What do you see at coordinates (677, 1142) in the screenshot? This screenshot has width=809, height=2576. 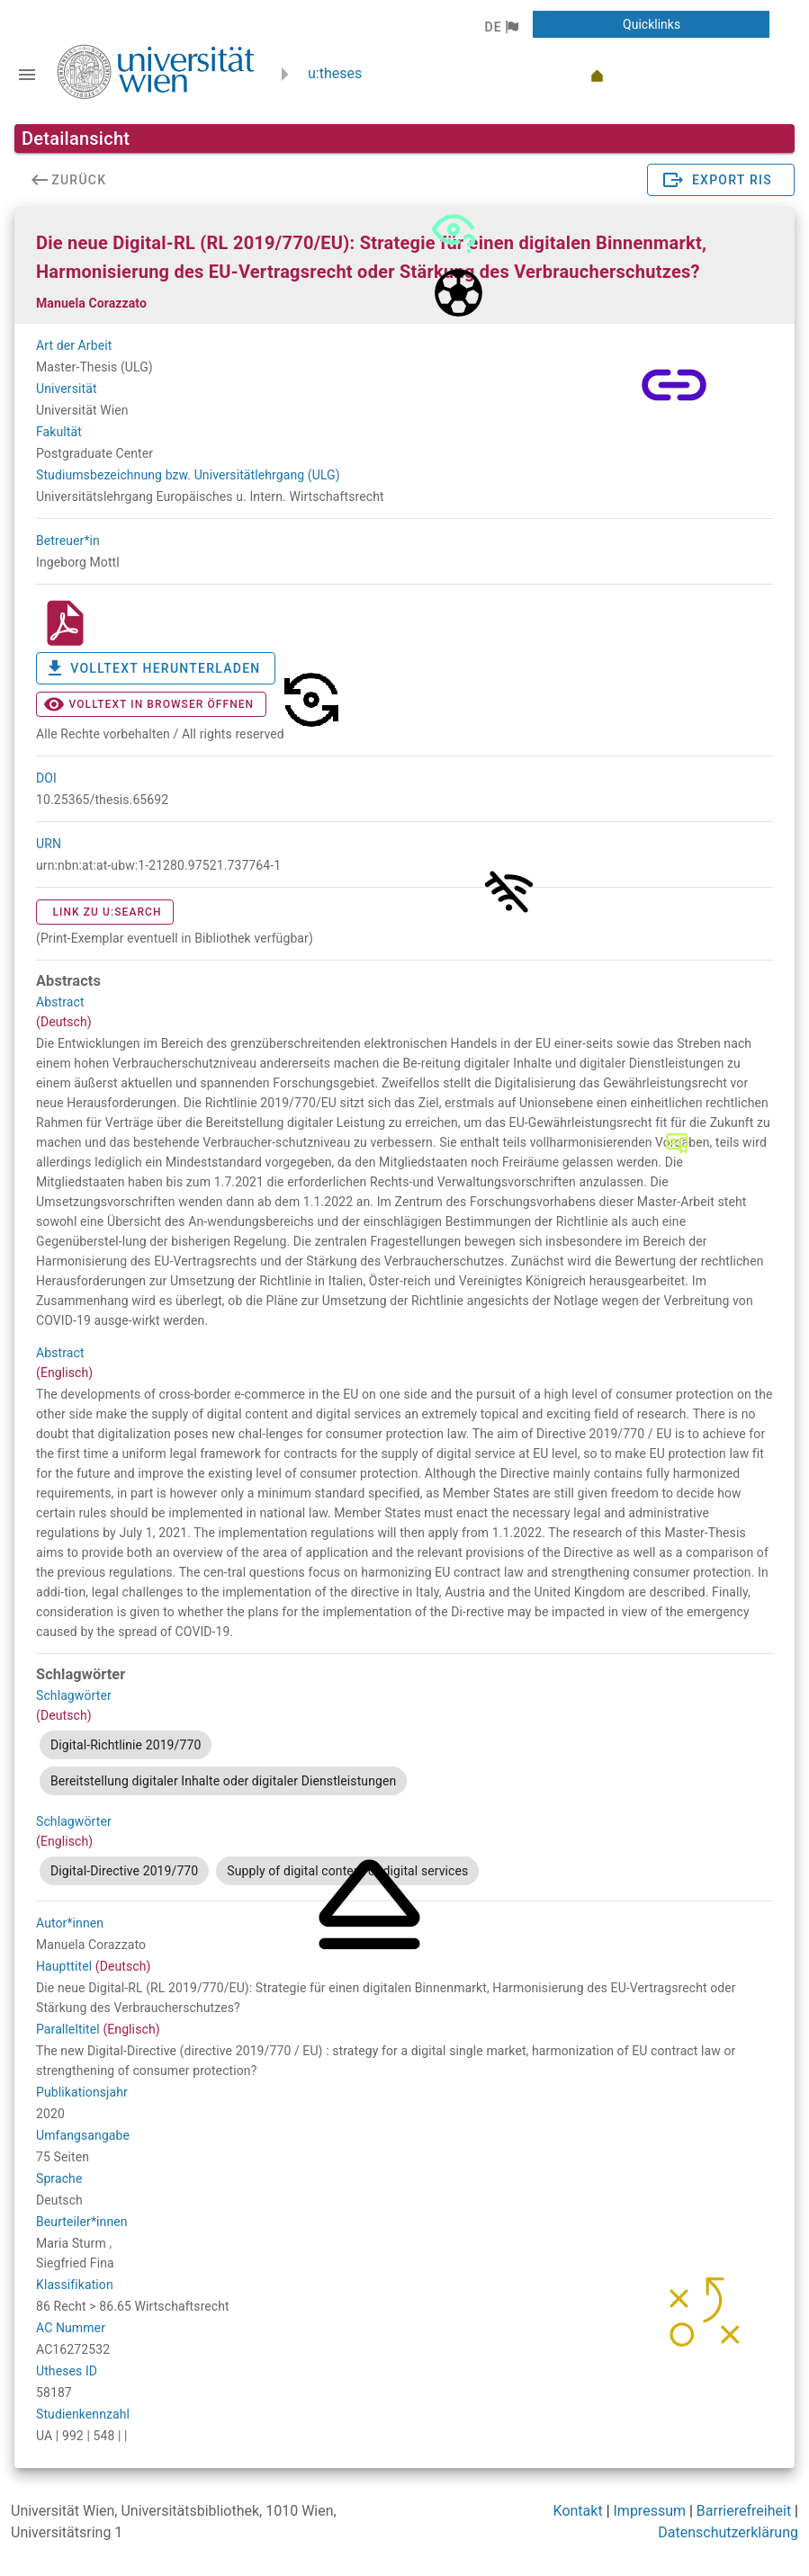 I see `view your certificates or credentials` at bounding box center [677, 1142].